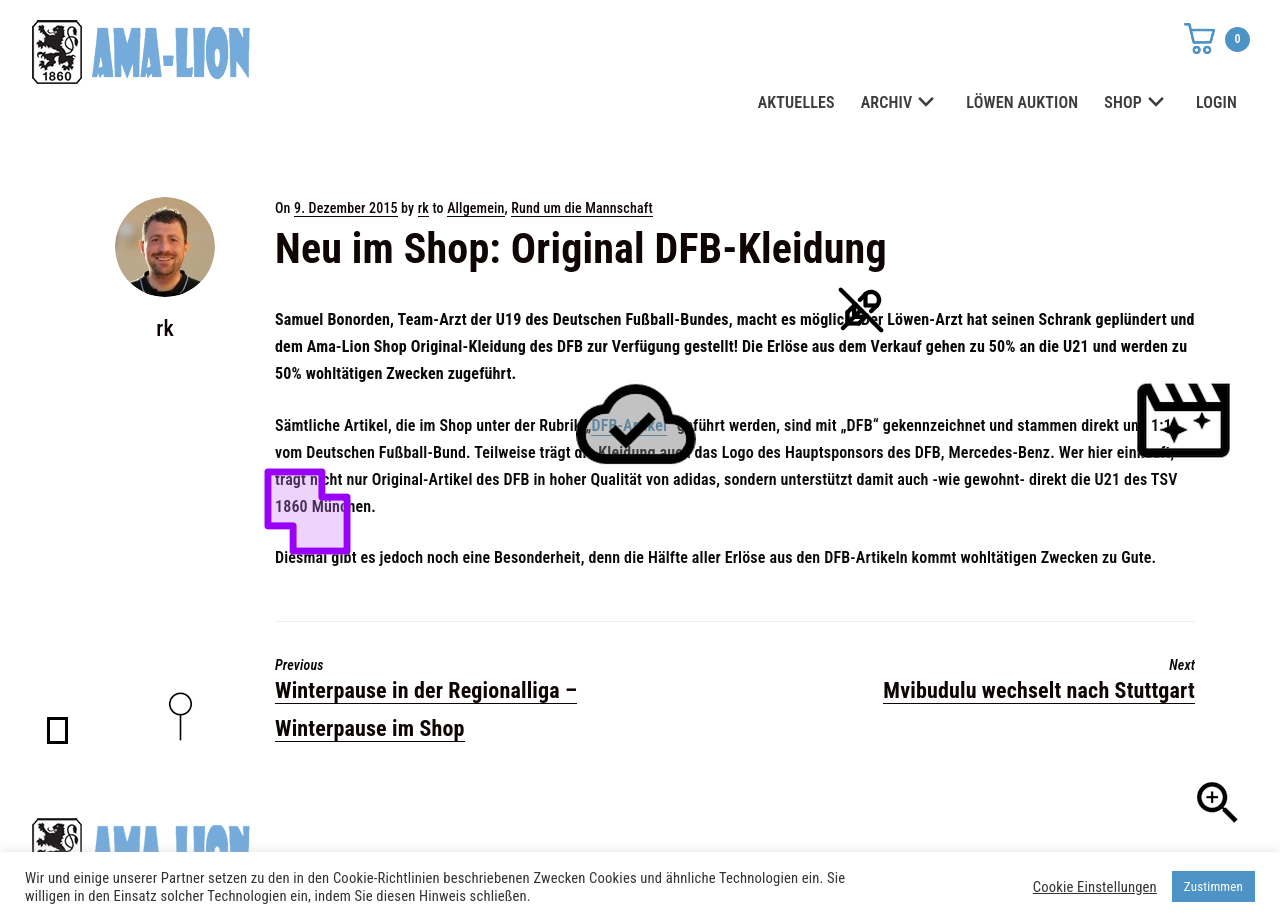 This screenshot has width=1280, height=921. I want to click on file successfully uploaded to cloud storage, so click(636, 424).